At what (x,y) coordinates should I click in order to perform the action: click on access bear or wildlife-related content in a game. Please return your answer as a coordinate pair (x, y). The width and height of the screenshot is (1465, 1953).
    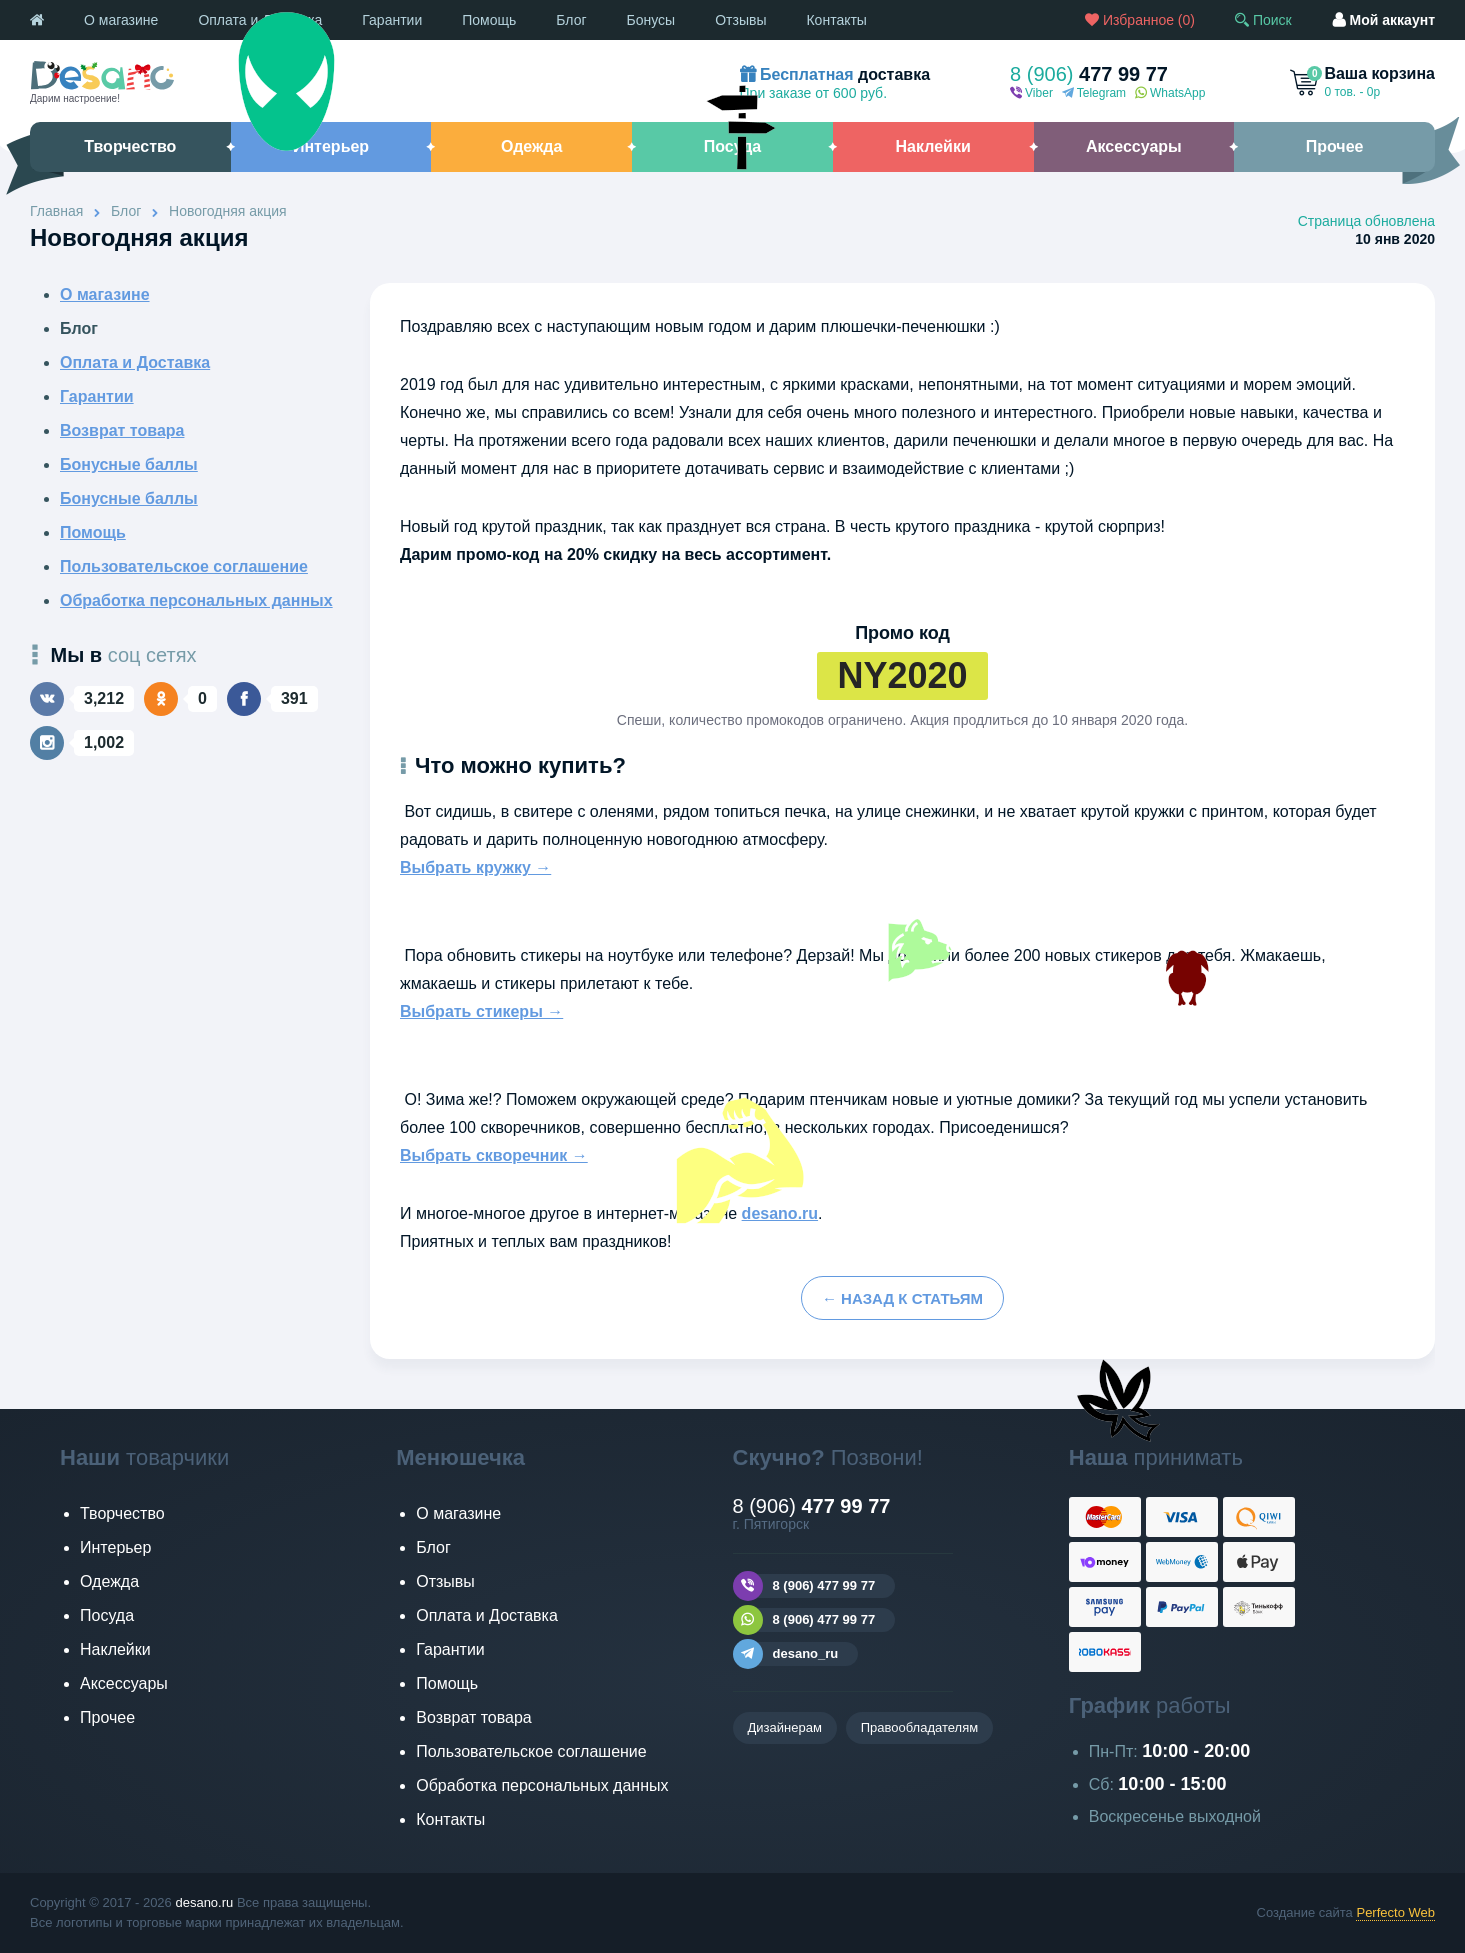
    Looking at the image, I should click on (922, 950).